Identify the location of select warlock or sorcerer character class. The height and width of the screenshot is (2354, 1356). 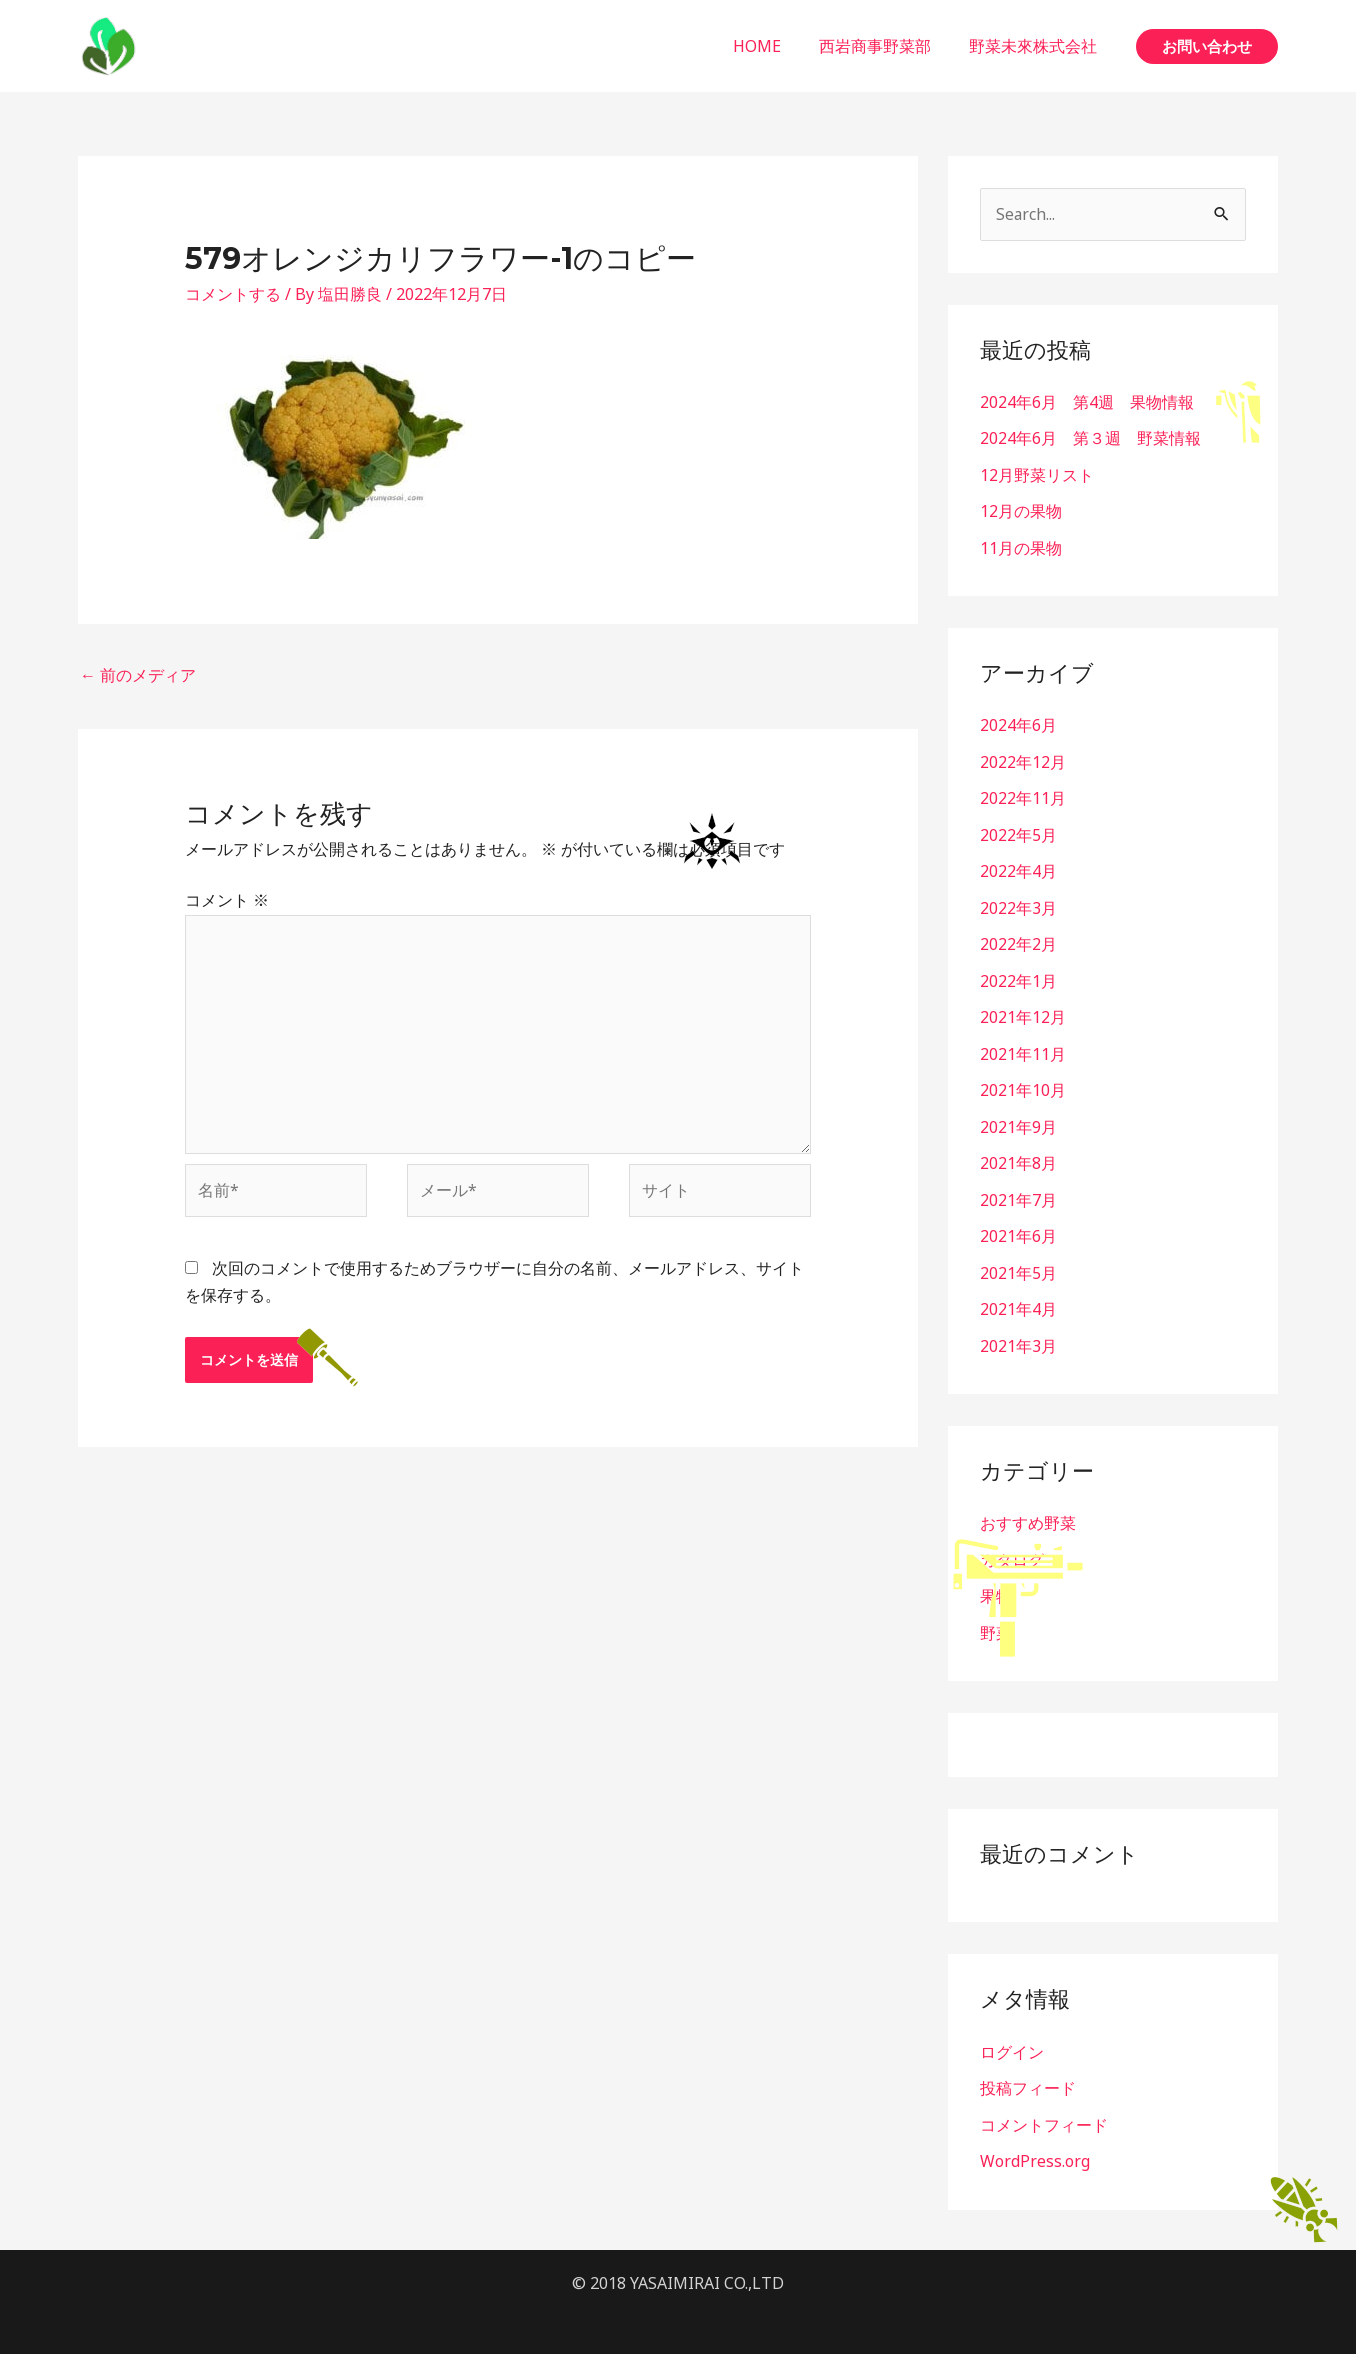
(712, 841).